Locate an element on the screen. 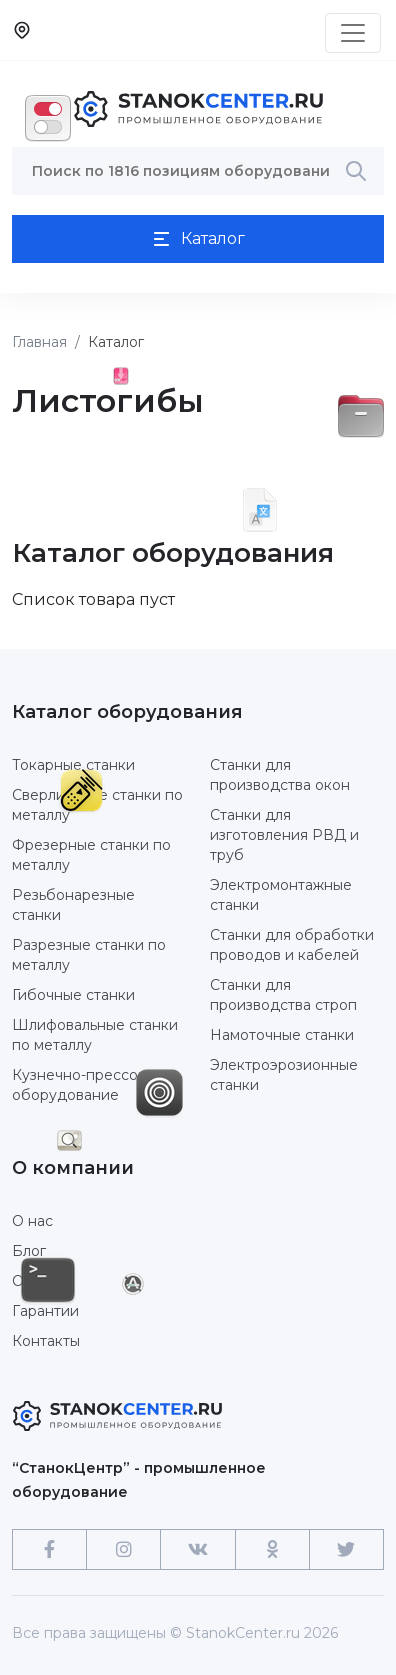 Image resolution: width=396 pixels, height=1675 pixels. open gnome tweaks to customize system settings is located at coordinates (48, 118).